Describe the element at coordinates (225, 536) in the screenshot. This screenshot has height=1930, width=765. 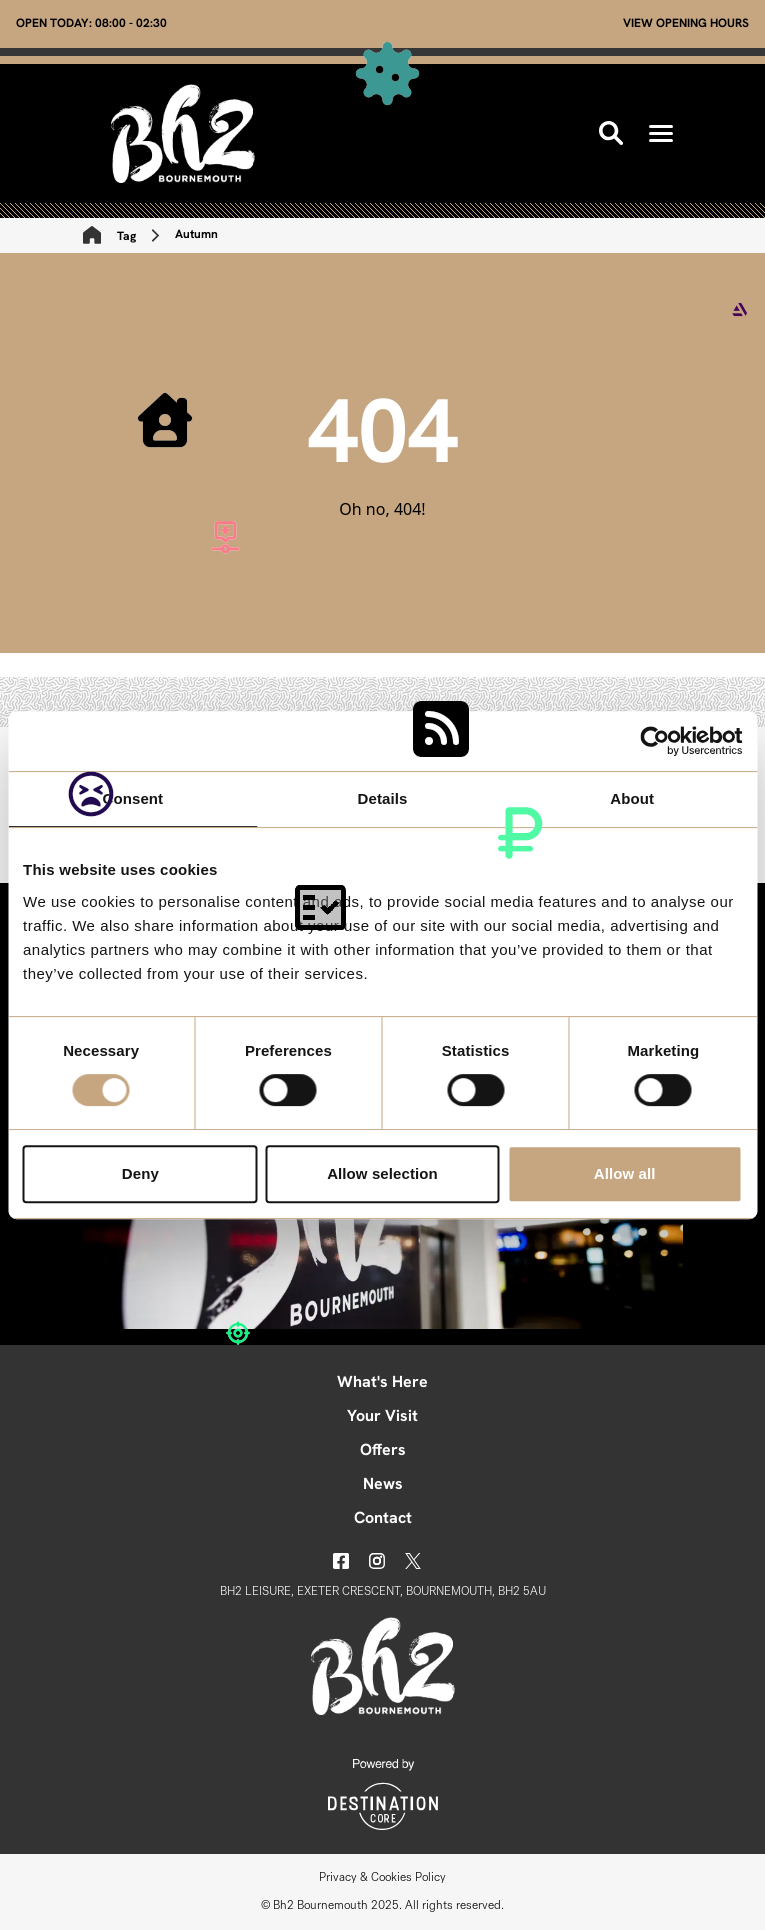
I see `add a new event to the timeline` at that location.